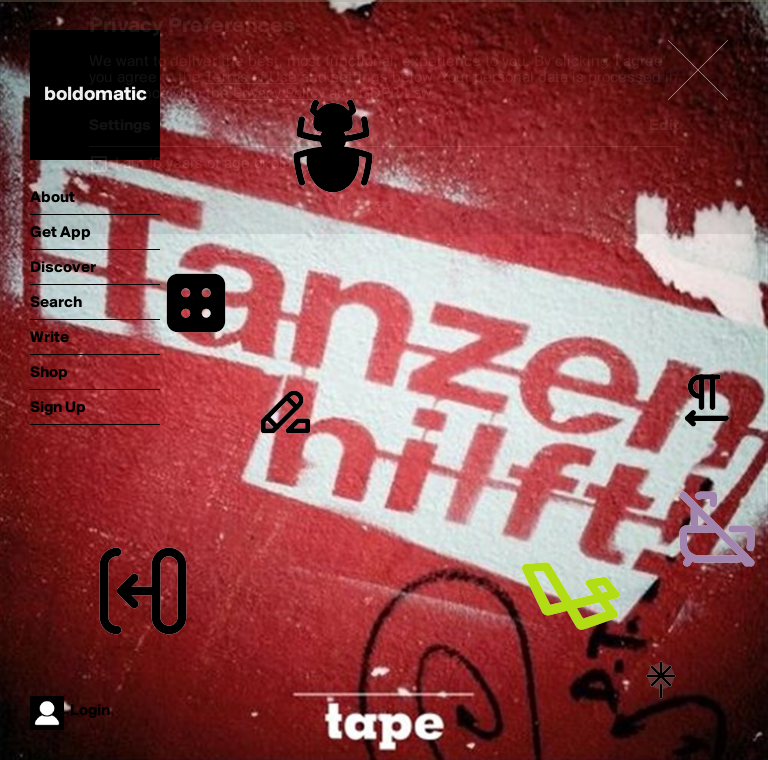 Image resolution: width=768 pixels, height=760 pixels. I want to click on report a bug or issue, so click(333, 146).